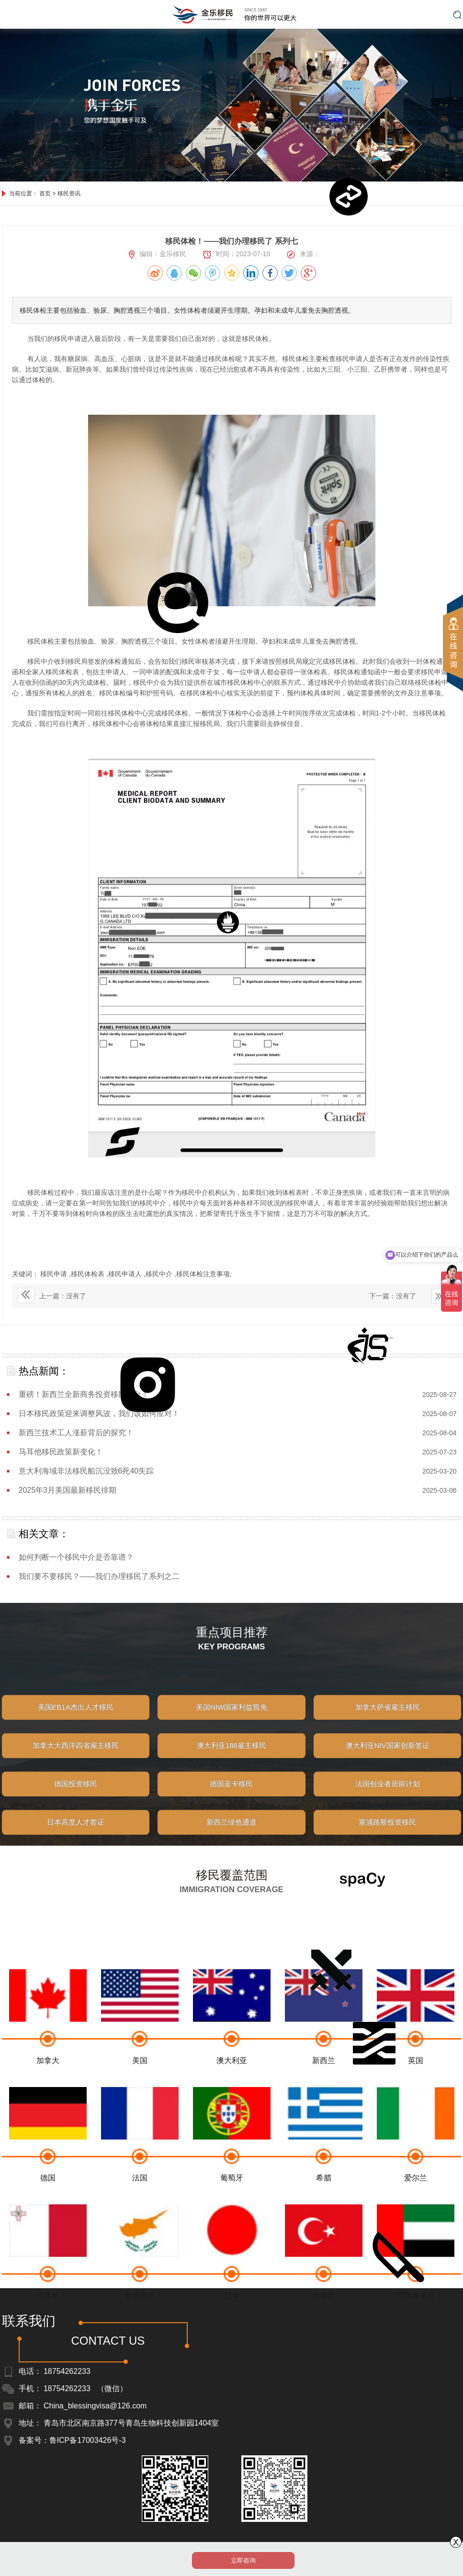 Image resolution: width=463 pixels, height=2576 pixels. What do you see at coordinates (349, 196) in the screenshot?
I see `pay with afterpay at checkout` at bounding box center [349, 196].